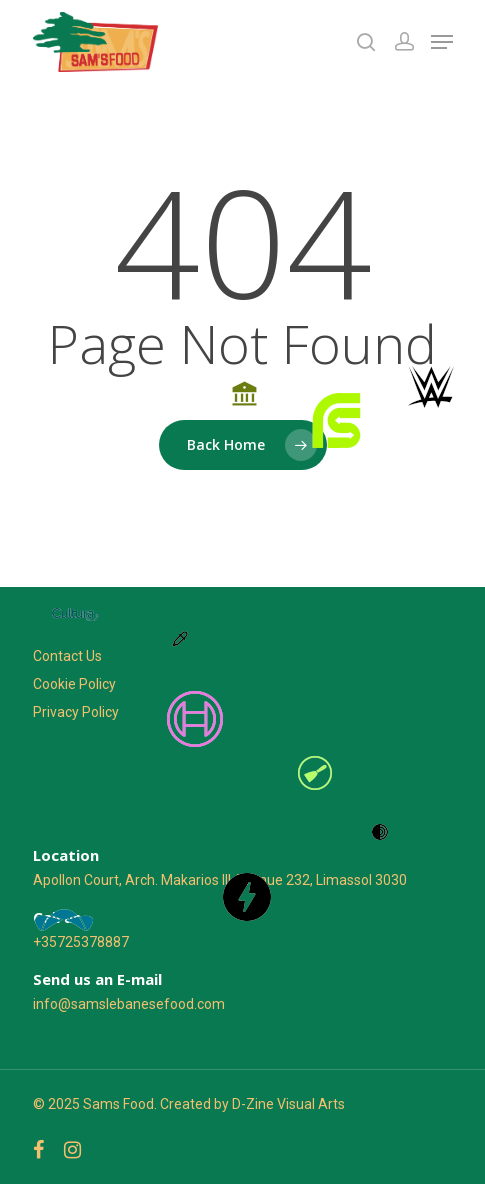 The height and width of the screenshot is (1184, 485). I want to click on access banking or financial services, so click(244, 393).